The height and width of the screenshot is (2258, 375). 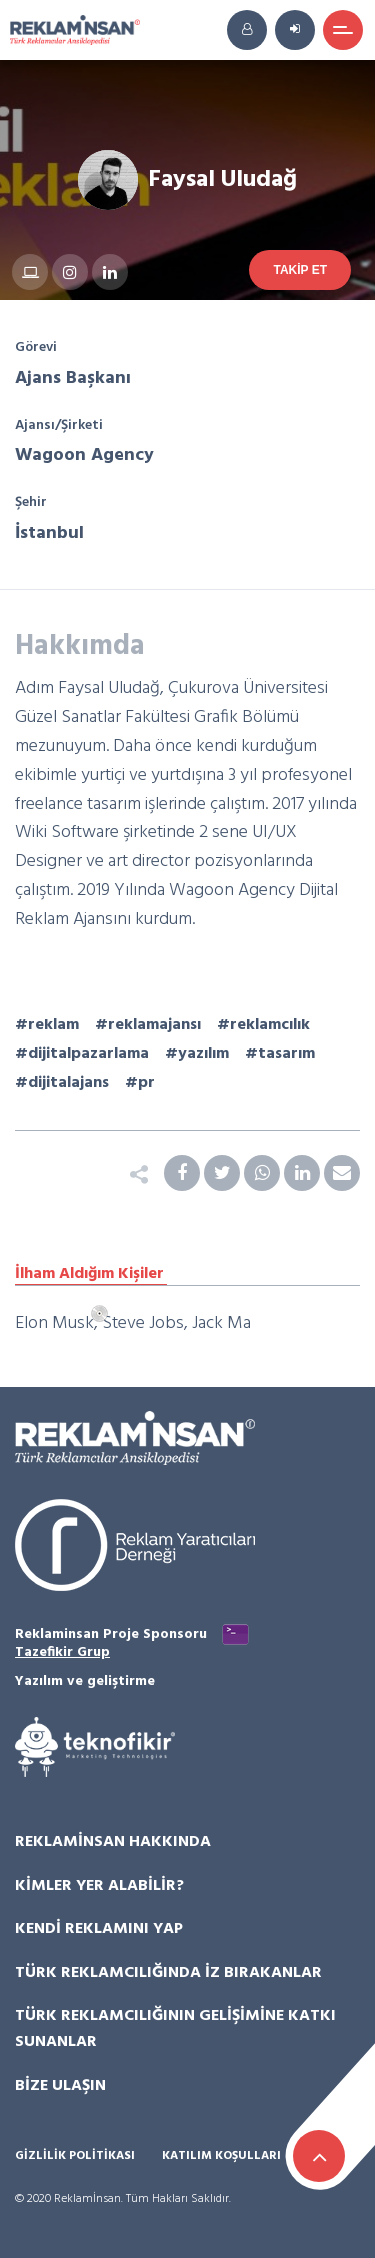 I want to click on open terminal with root/administrator privileges, so click(x=235, y=1634).